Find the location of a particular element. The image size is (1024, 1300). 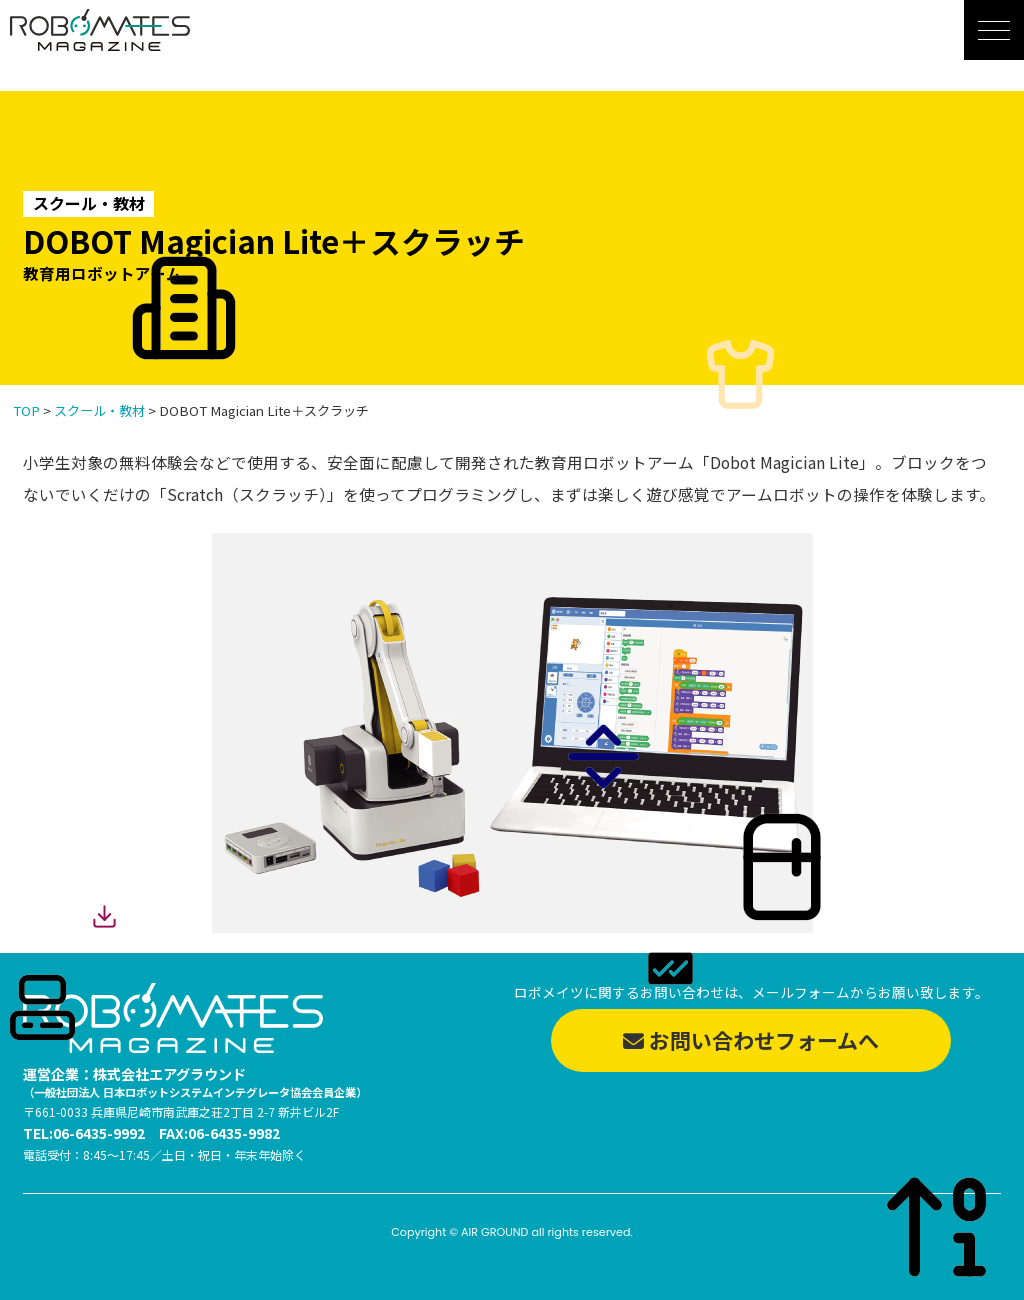

access desktop or computer settings is located at coordinates (42, 1007).